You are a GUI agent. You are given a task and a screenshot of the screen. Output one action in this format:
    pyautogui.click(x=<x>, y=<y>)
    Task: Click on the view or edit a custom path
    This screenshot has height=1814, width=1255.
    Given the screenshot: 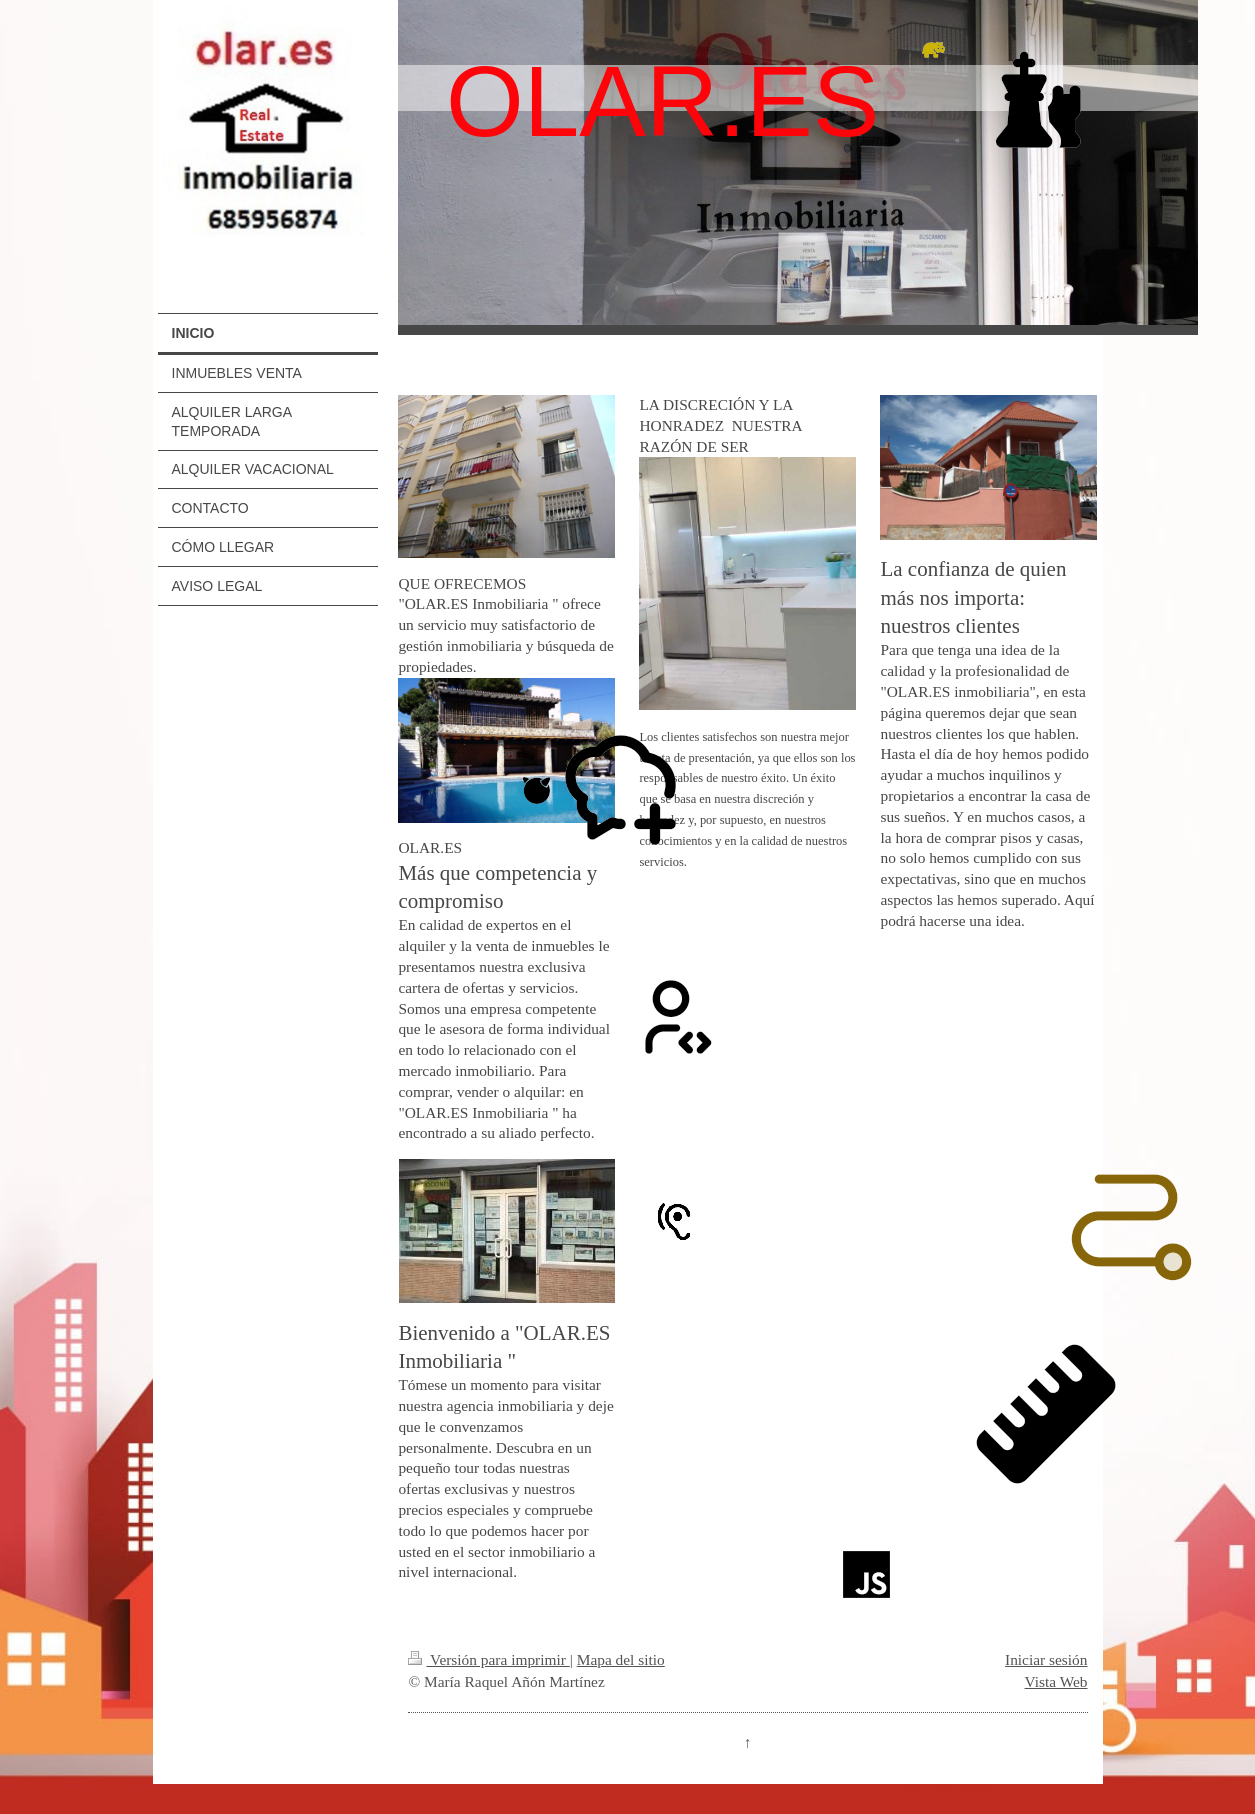 What is the action you would take?
    pyautogui.click(x=1131, y=1220)
    